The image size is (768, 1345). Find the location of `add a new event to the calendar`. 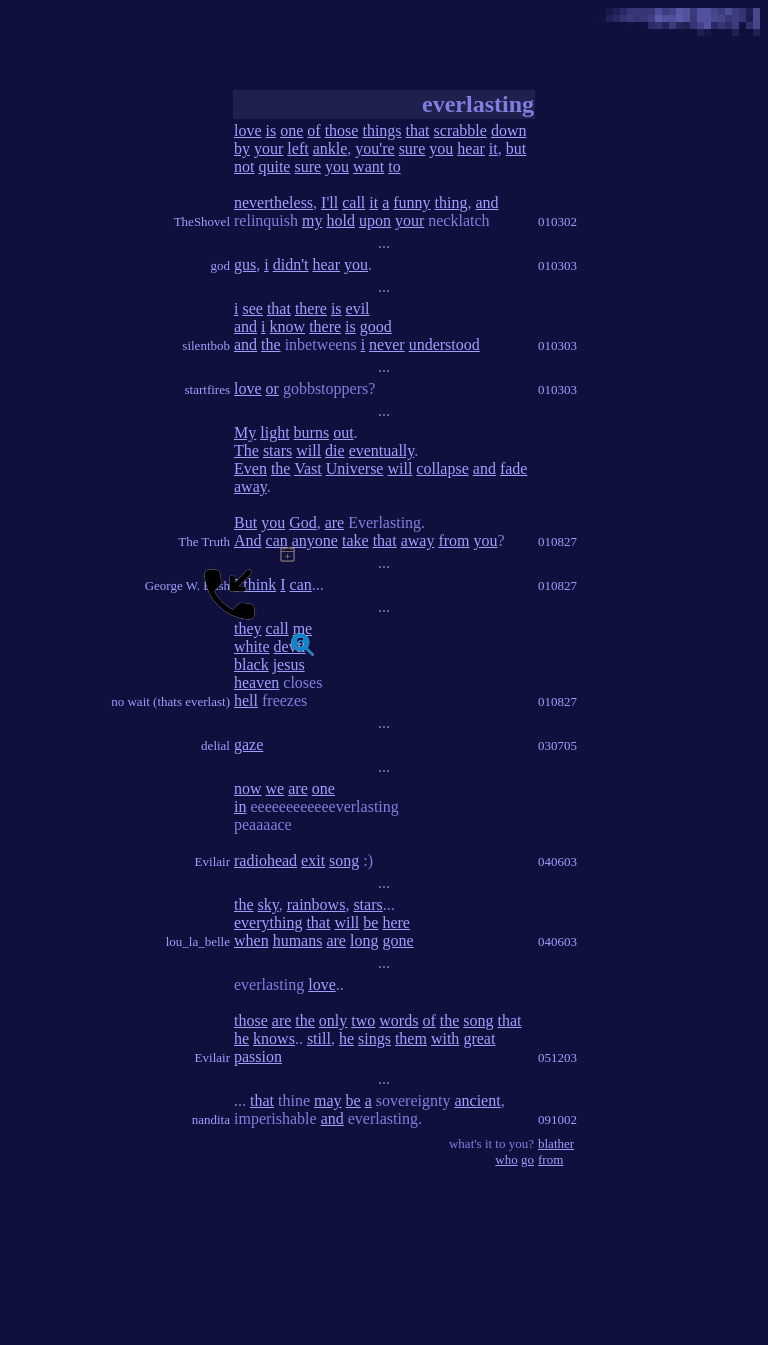

add a new event to the calendar is located at coordinates (287, 554).